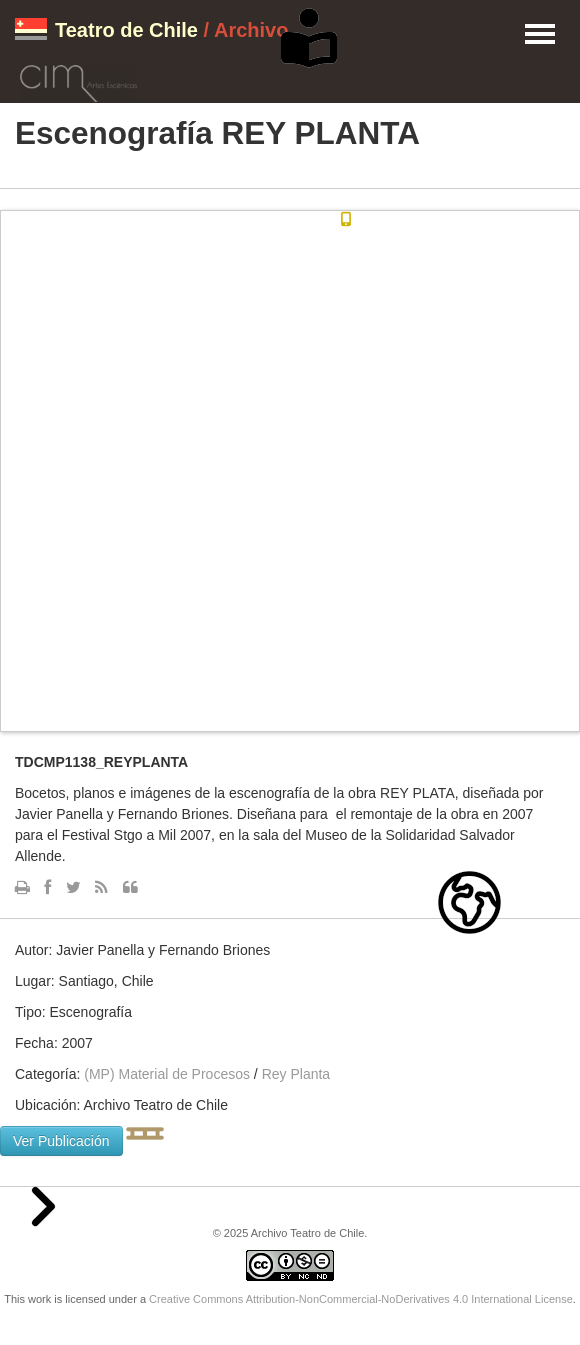 This screenshot has width=580, height=1345. Describe the element at coordinates (346, 219) in the screenshot. I see `access mobile device settings` at that location.